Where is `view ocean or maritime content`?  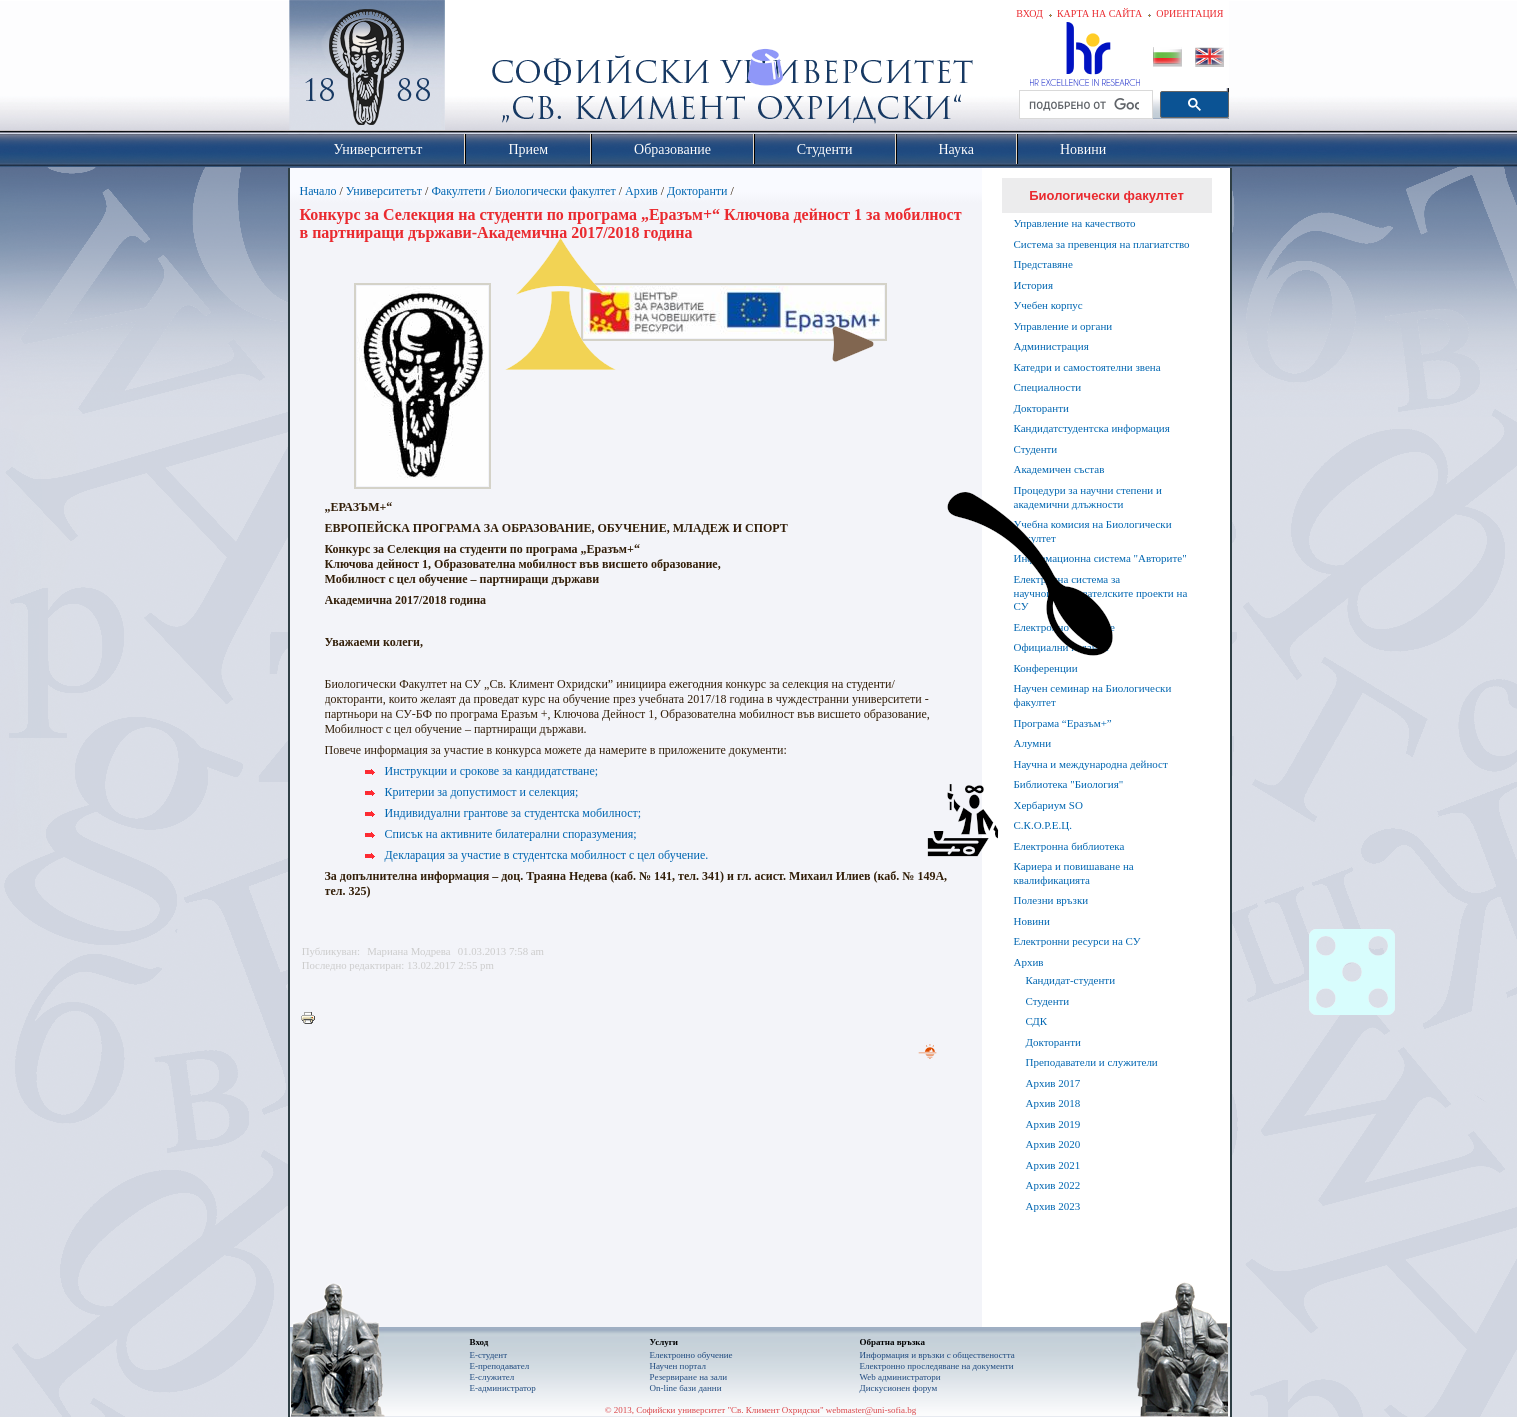
view ocean or maritime content is located at coordinates (927, 1050).